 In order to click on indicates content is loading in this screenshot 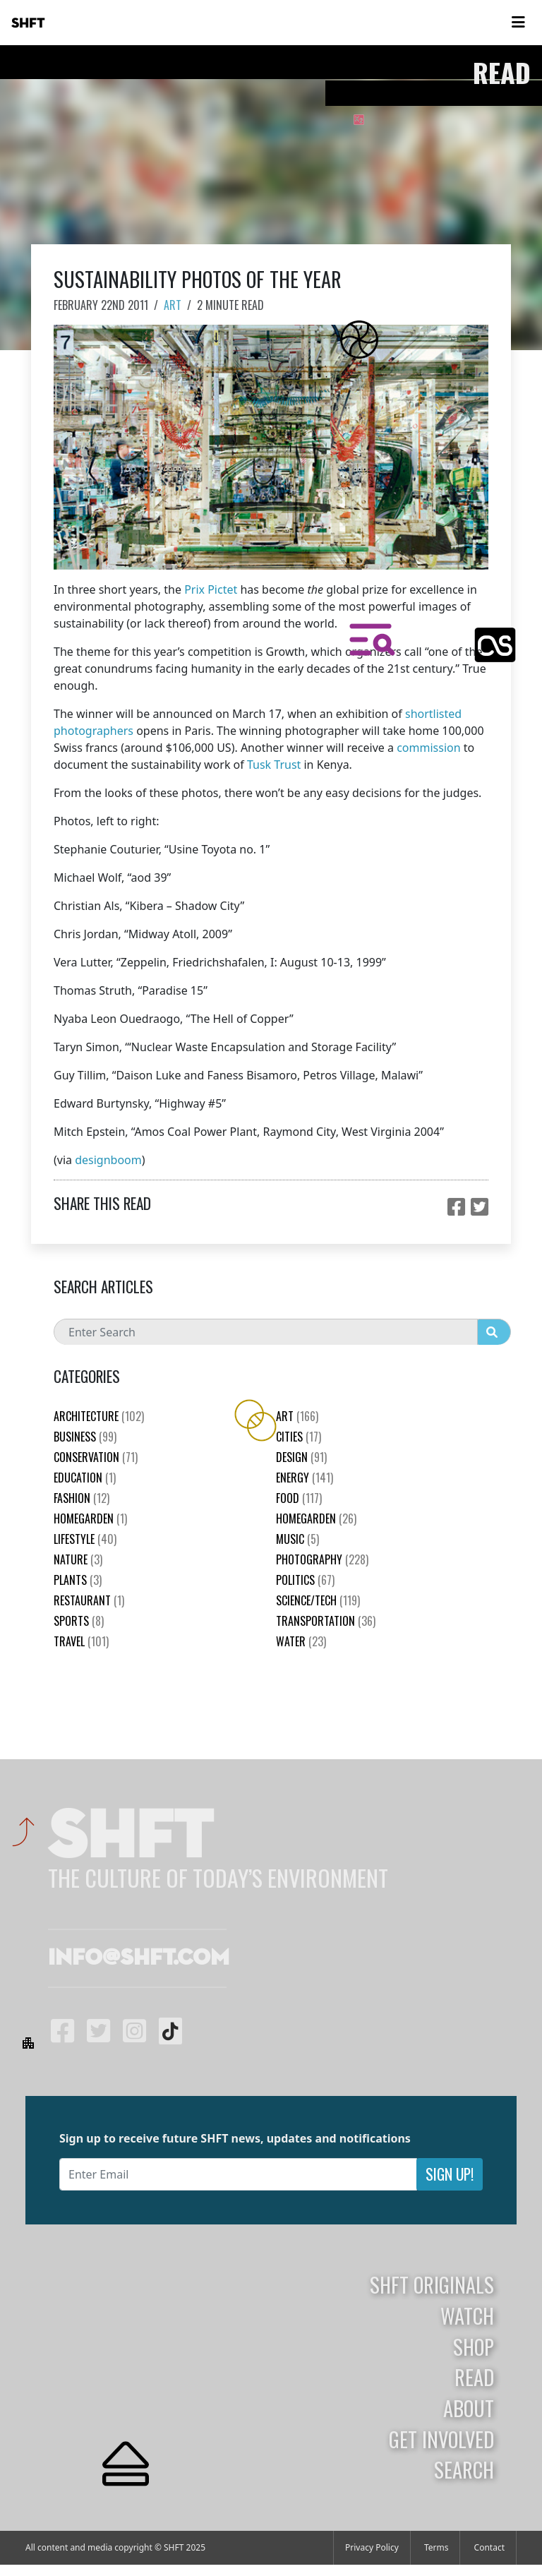, I will do `click(359, 340)`.